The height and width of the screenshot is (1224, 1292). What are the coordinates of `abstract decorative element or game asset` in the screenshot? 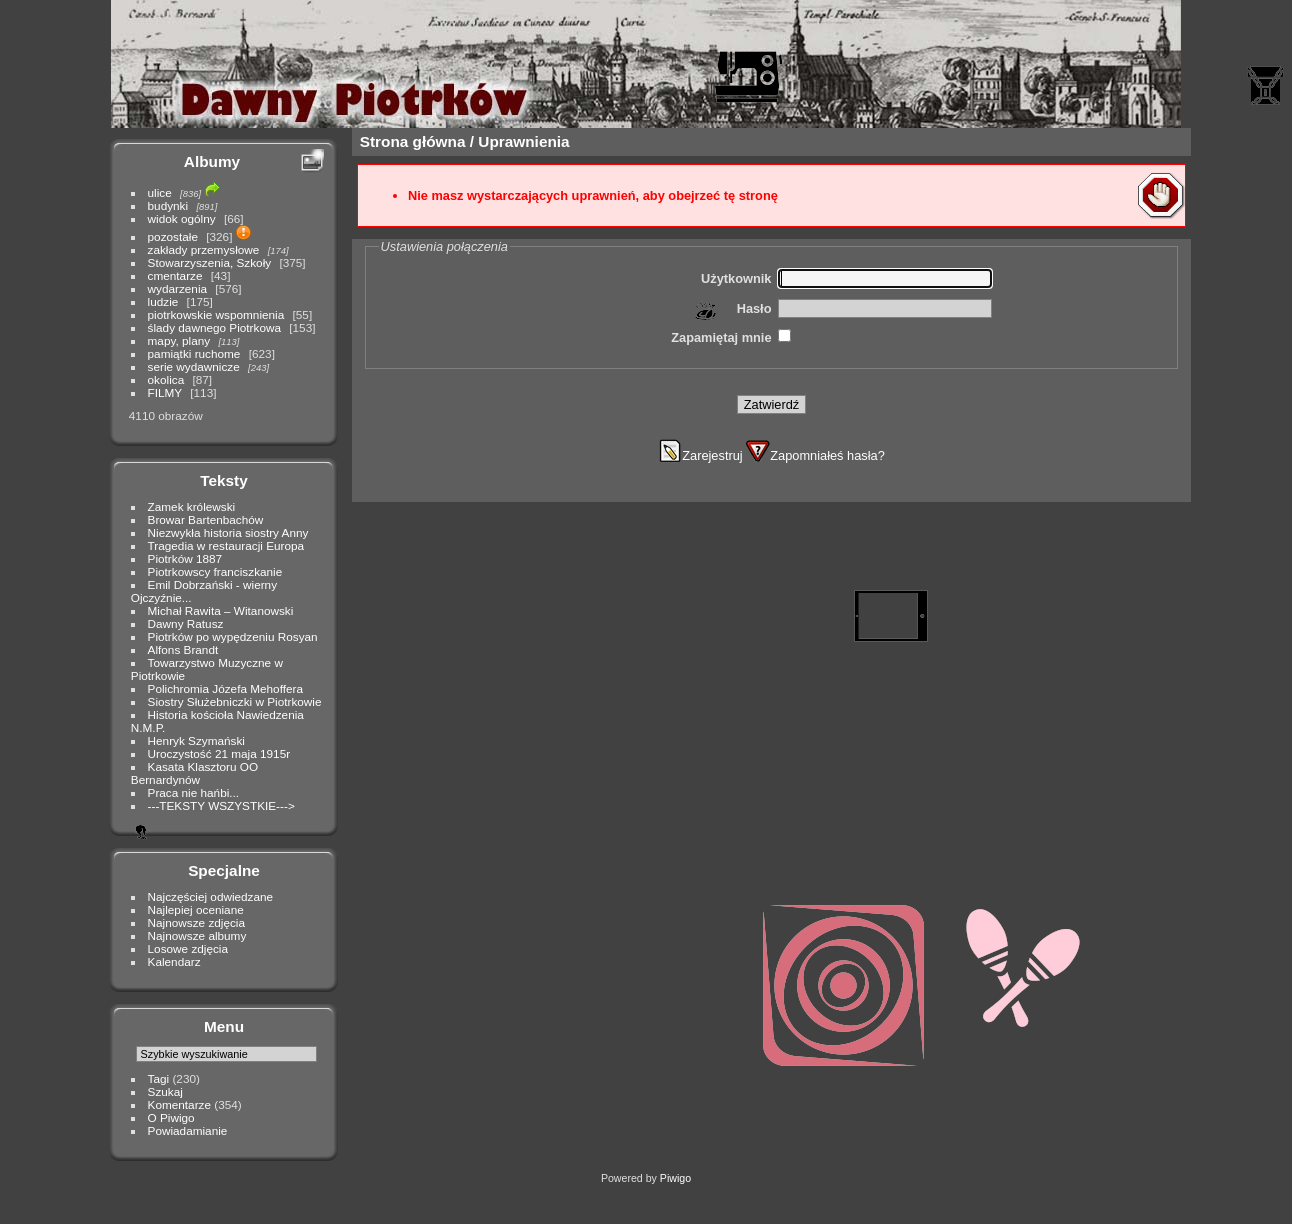 It's located at (843, 985).